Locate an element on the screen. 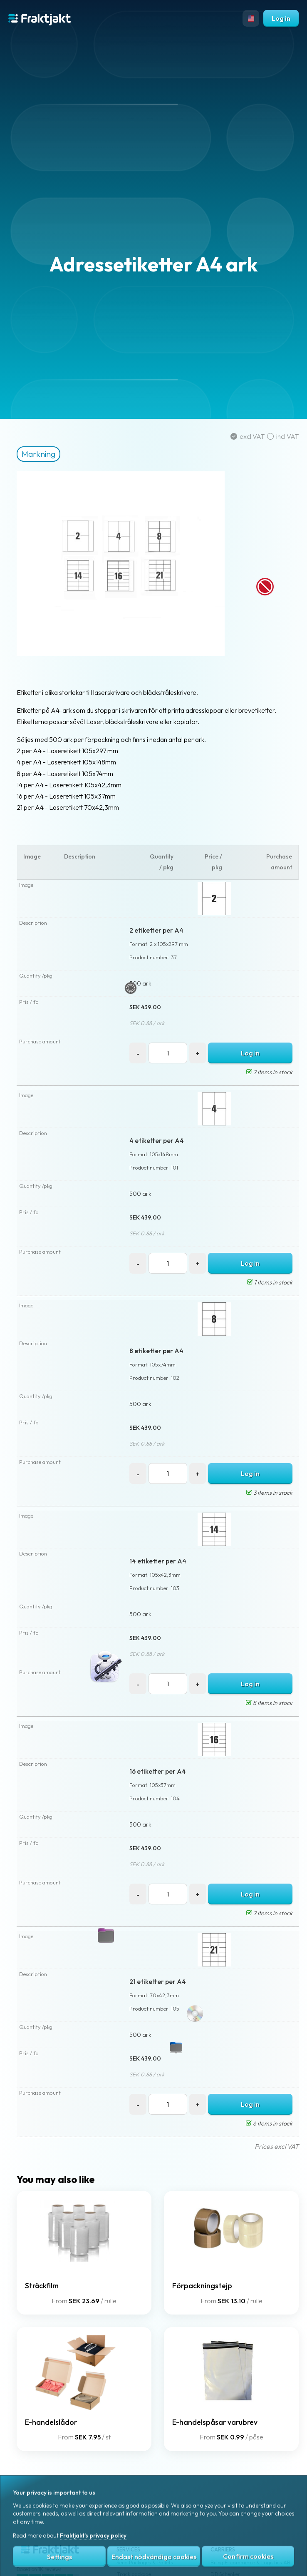 The image size is (307, 2576). open a folder or directory is located at coordinates (106, 1935).